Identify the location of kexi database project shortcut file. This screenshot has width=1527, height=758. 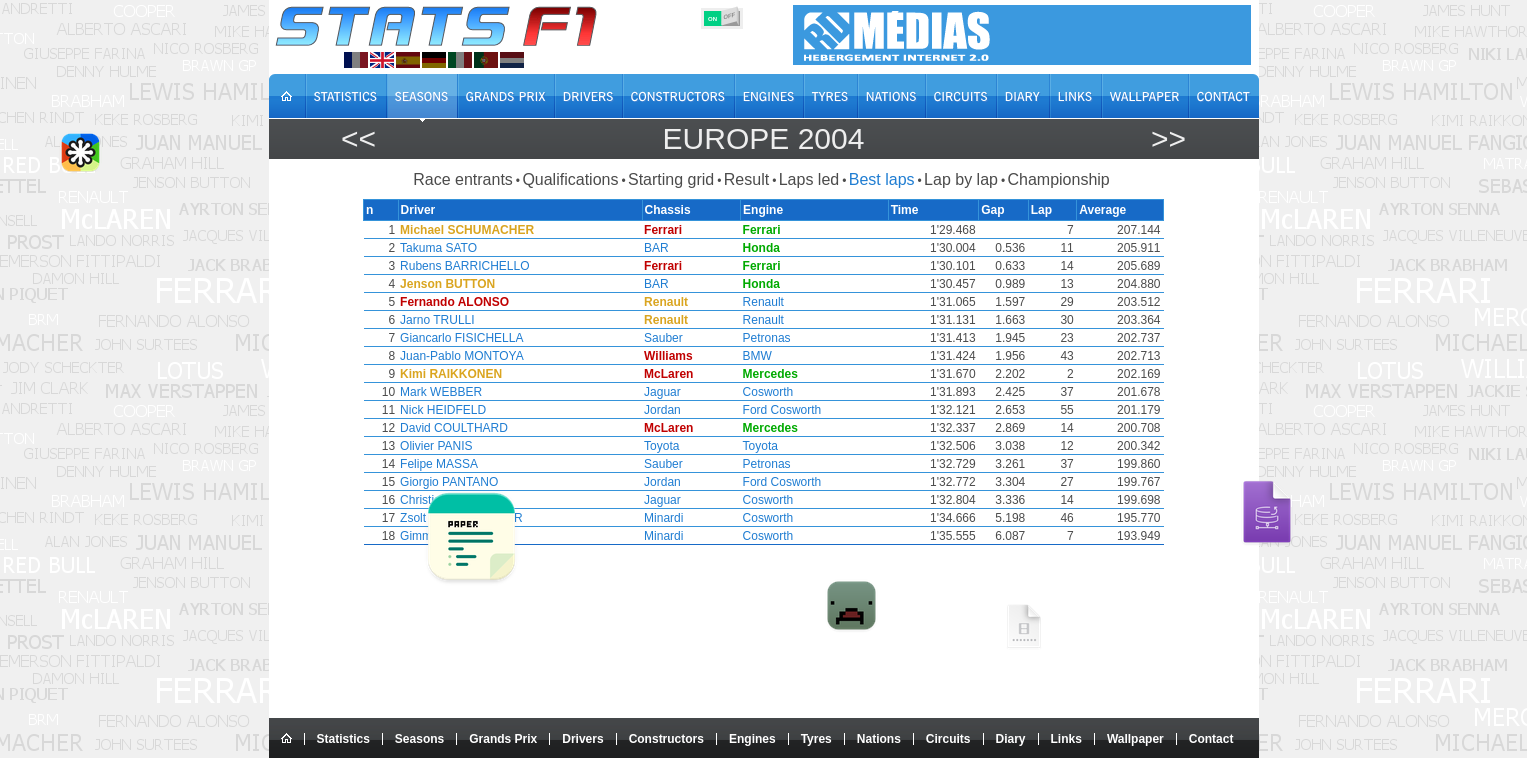
(1267, 513).